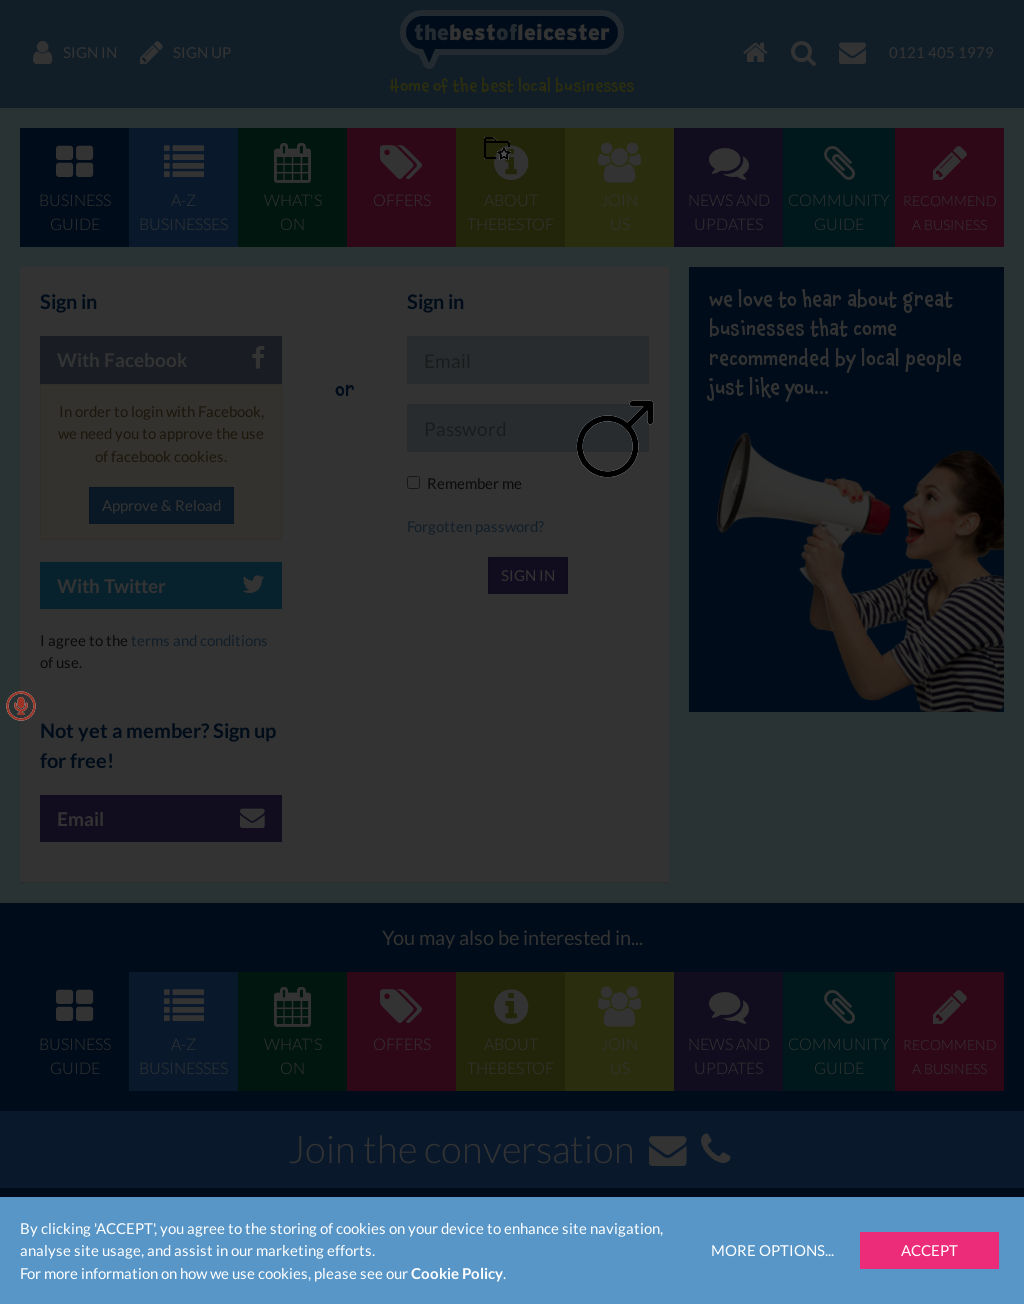 The width and height of the screenshot is (1024, 1304). I want to click on tap to start voice input, so click(21, 706).